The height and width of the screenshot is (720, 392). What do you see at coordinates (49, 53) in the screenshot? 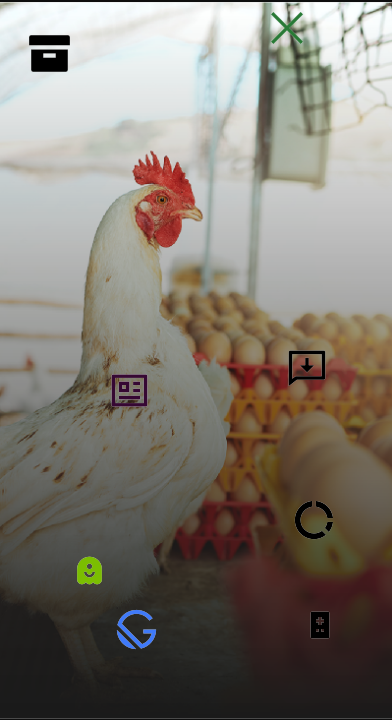
I see `archive this item` at bounding box center [49, 53].